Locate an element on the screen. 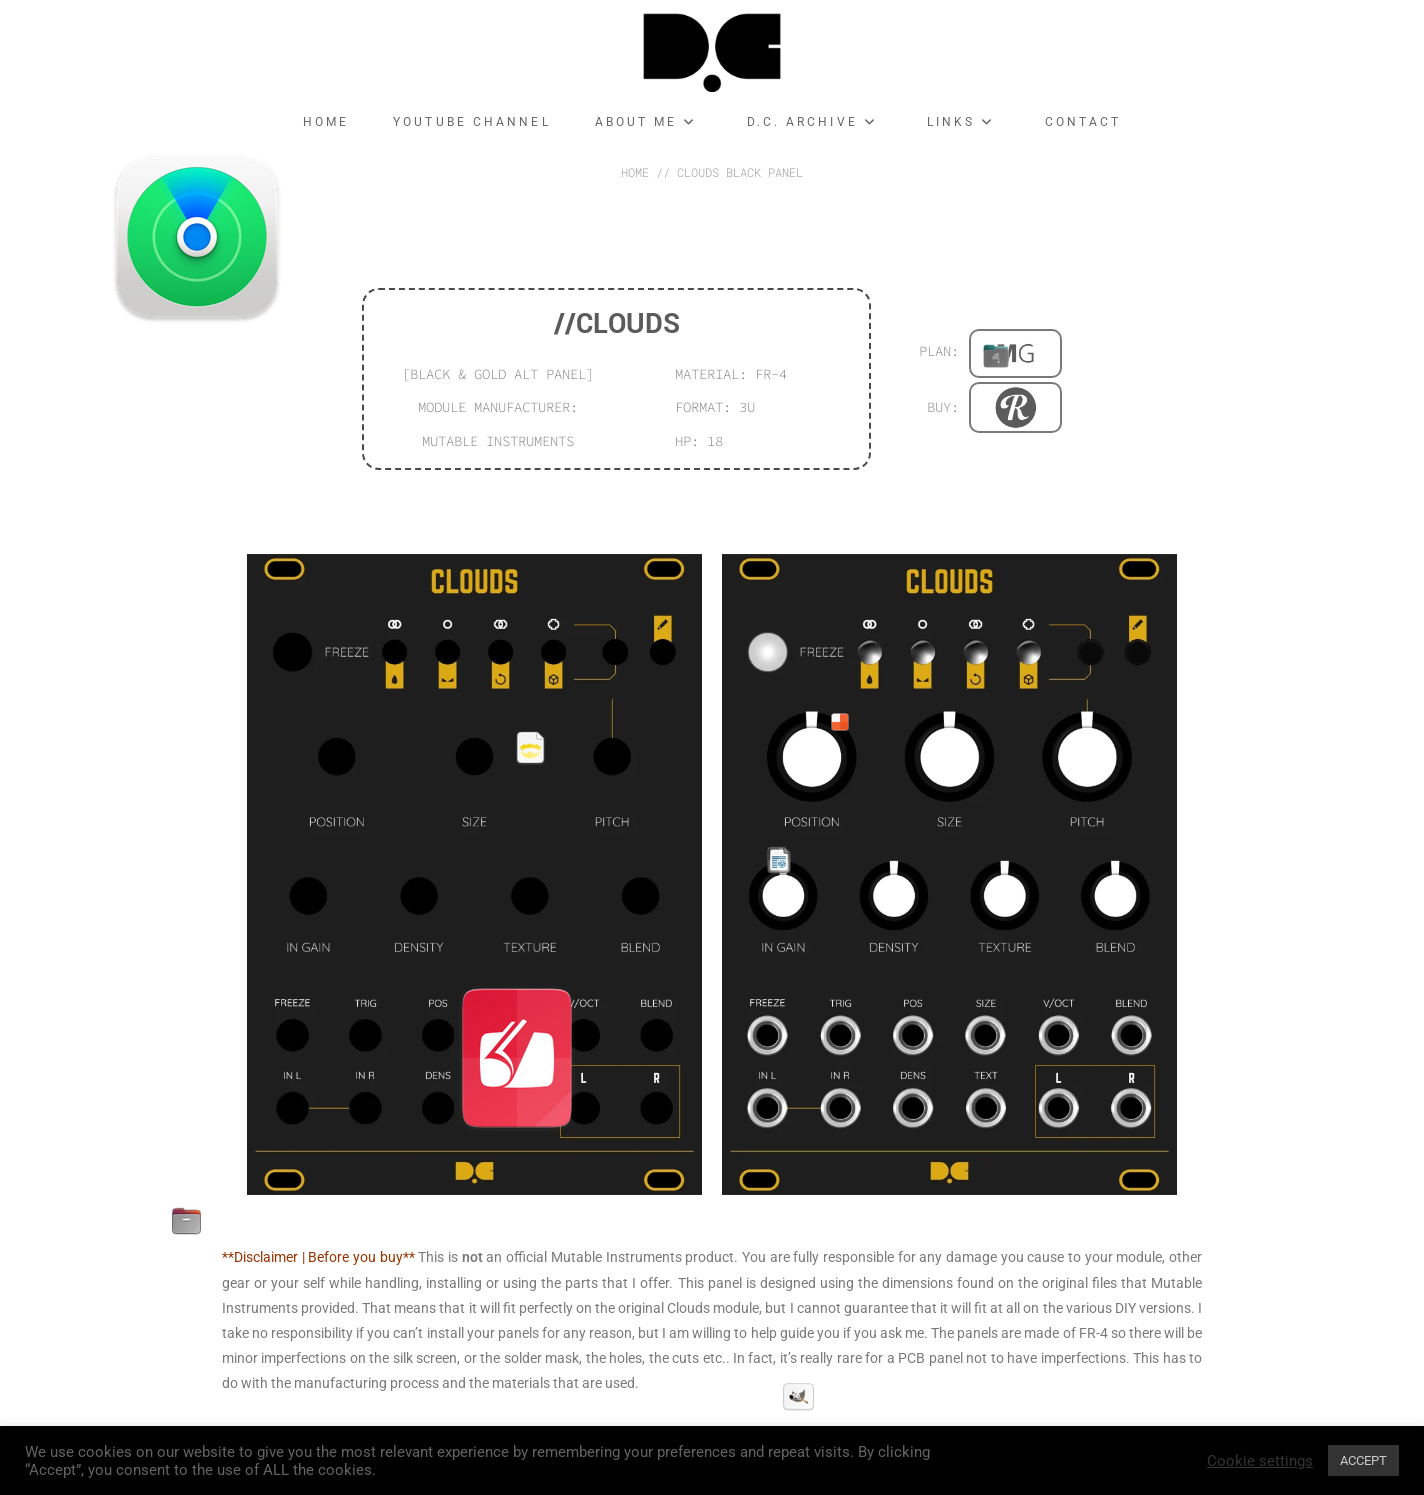 The height and width of the screenshot is (1495, 1424). open a libreoffice web document is located at coordinates (779, 860).